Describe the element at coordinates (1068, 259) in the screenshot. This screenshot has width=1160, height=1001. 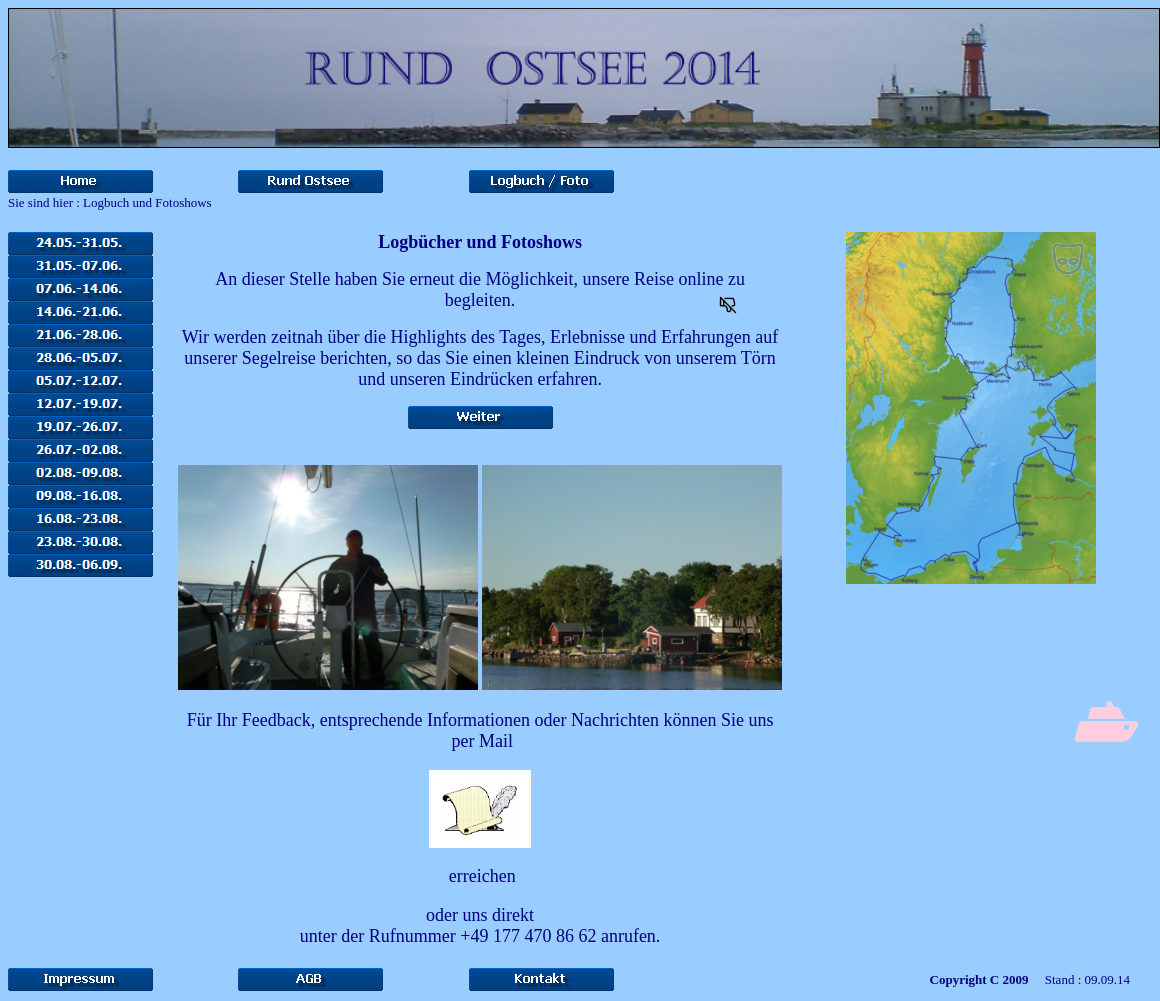
I see `open the Grindr app` at that location.